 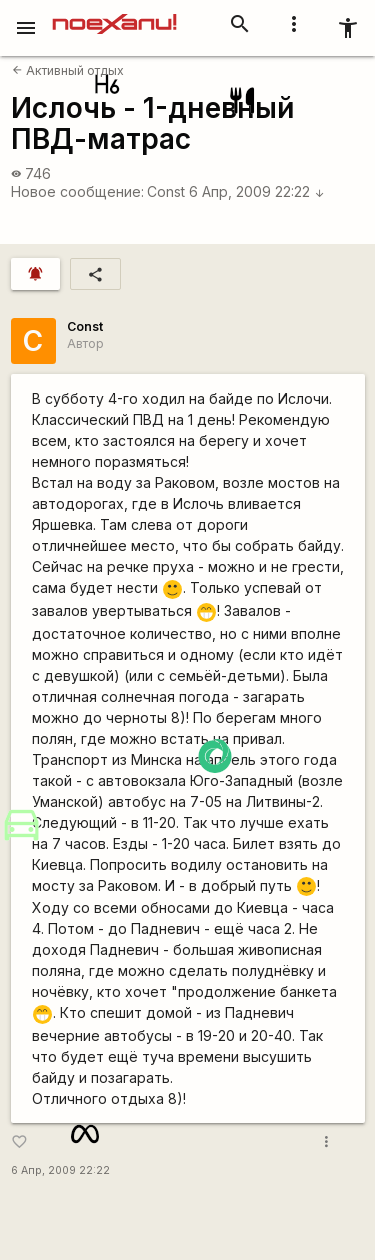 I want to click on access vehicle or car-related features, so click(x=21, y=823).